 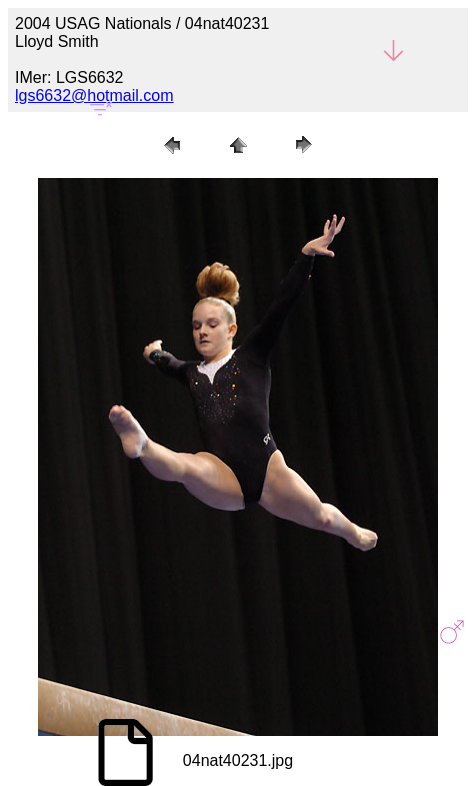 I want to click on clear all active filters, so click(x=101, y=110).